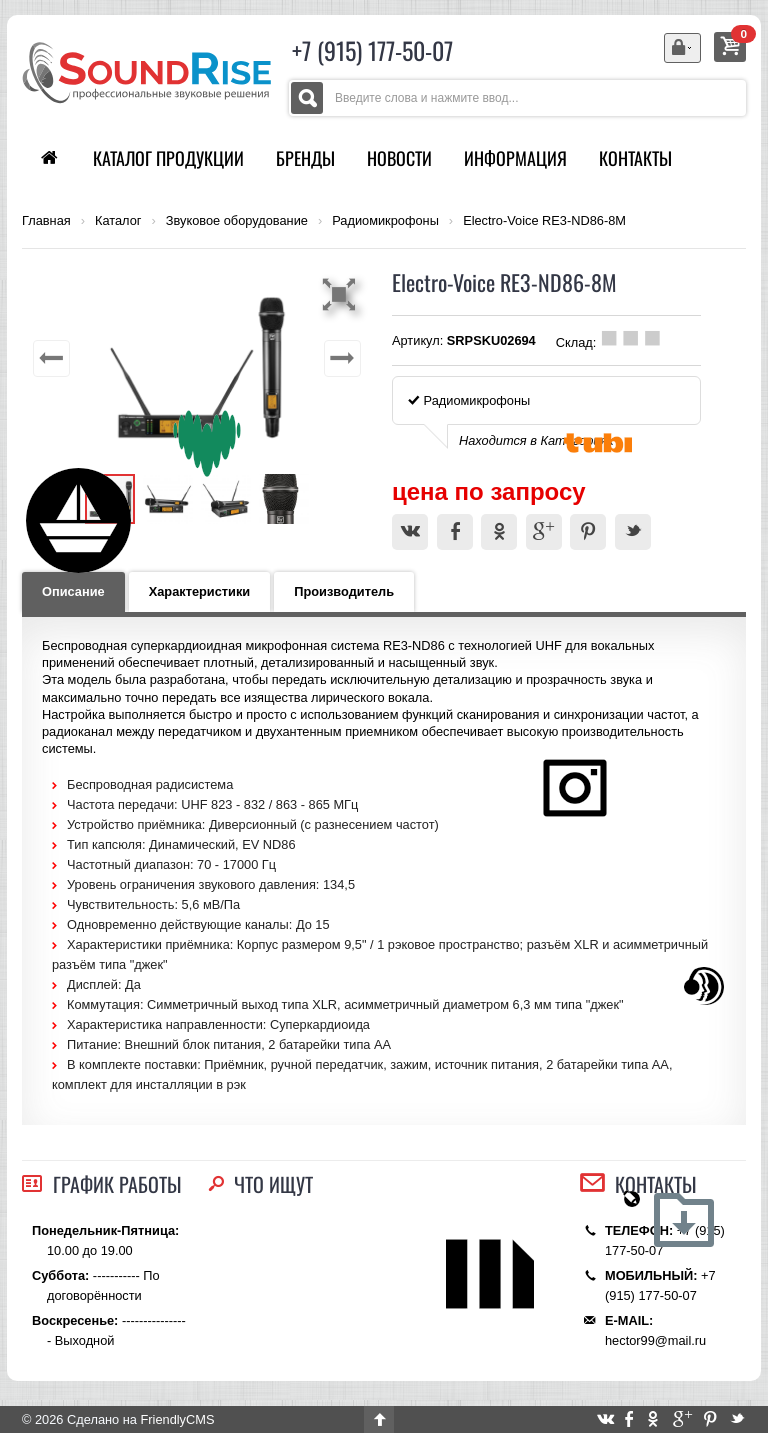 The width and height of the screenshot is (768, 1433). I want to click on open LiveJournal app, so click(631, 1198).